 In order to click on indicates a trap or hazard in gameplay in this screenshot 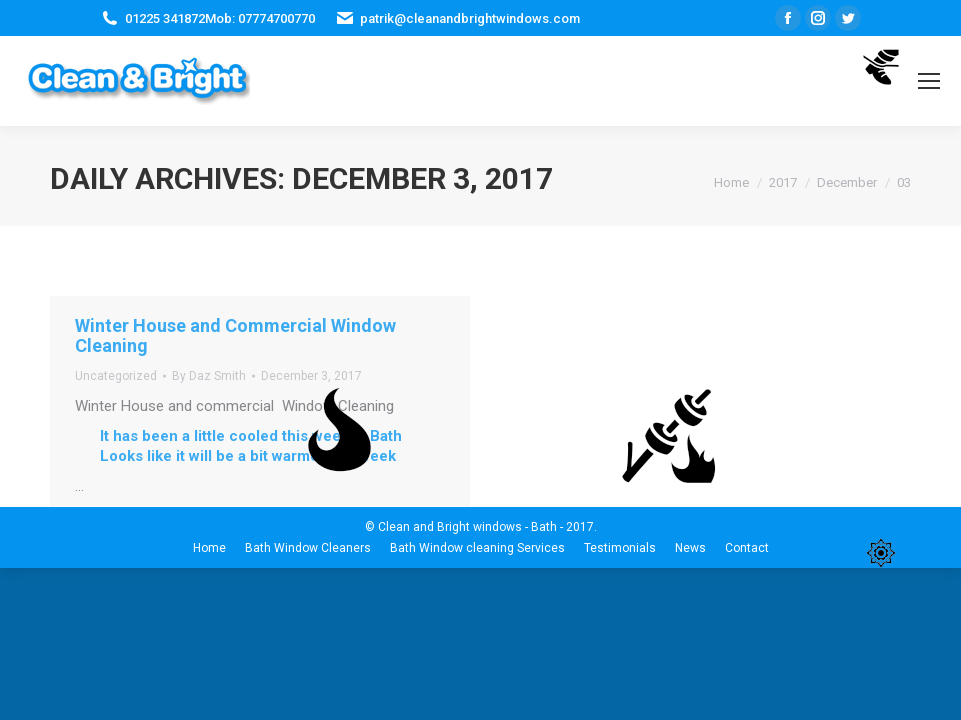, I will do `click(881, 67)`.